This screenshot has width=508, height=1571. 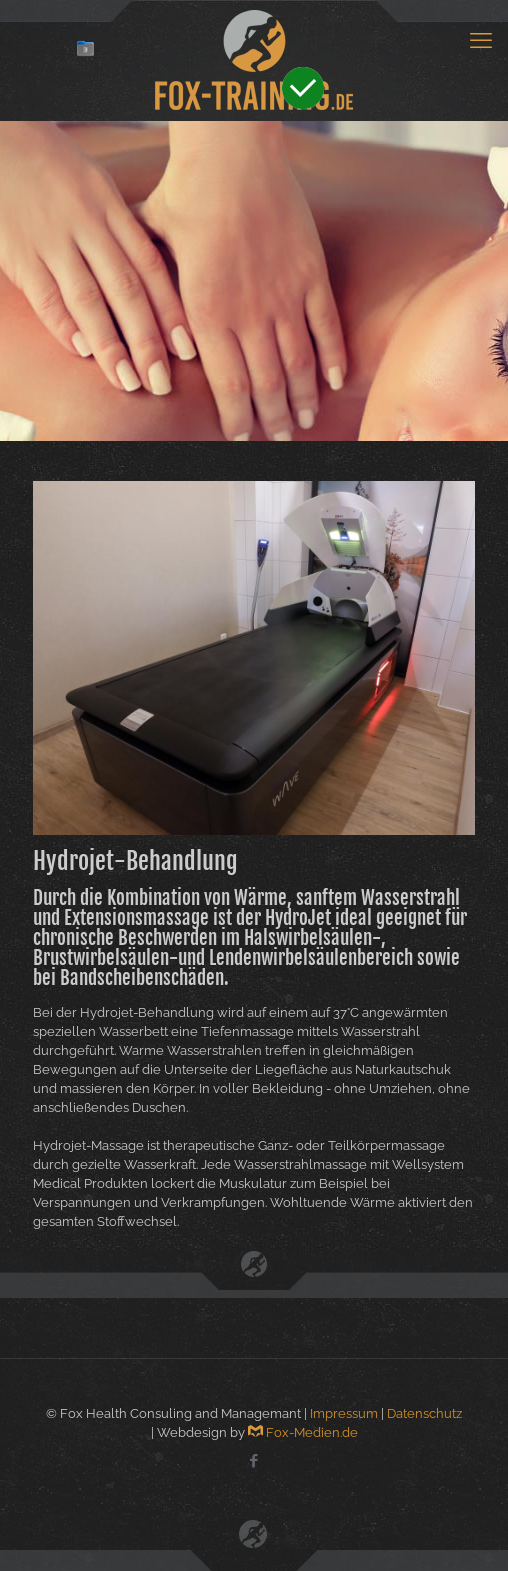 I want to click on indicates file has been successfully synced, so click(x=303, y=88).